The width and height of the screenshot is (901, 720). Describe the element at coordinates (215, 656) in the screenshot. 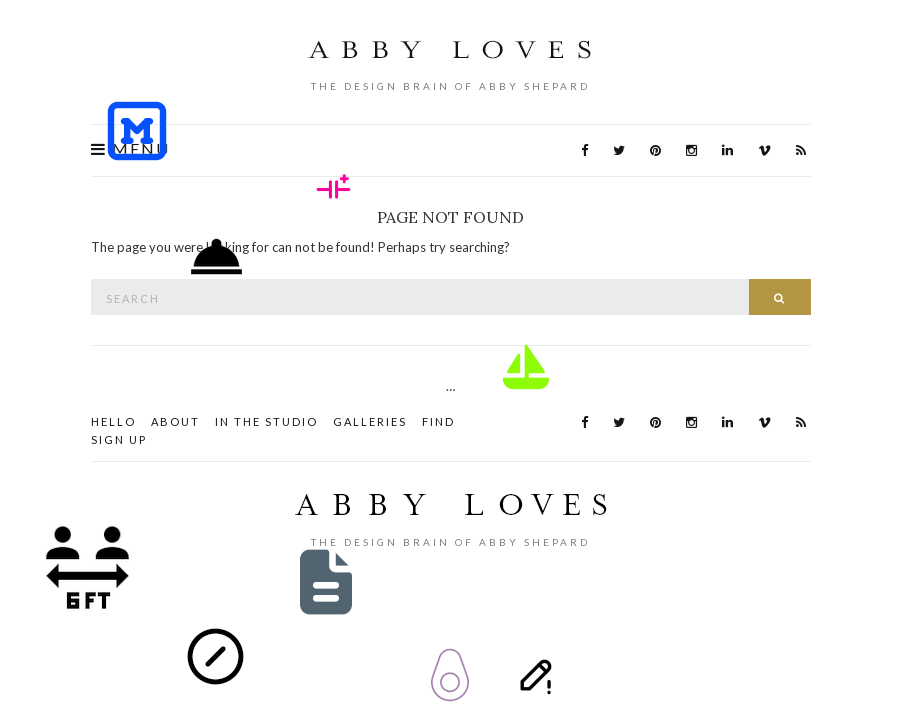

I see `indicates a blocked or prohibited action` at that location.